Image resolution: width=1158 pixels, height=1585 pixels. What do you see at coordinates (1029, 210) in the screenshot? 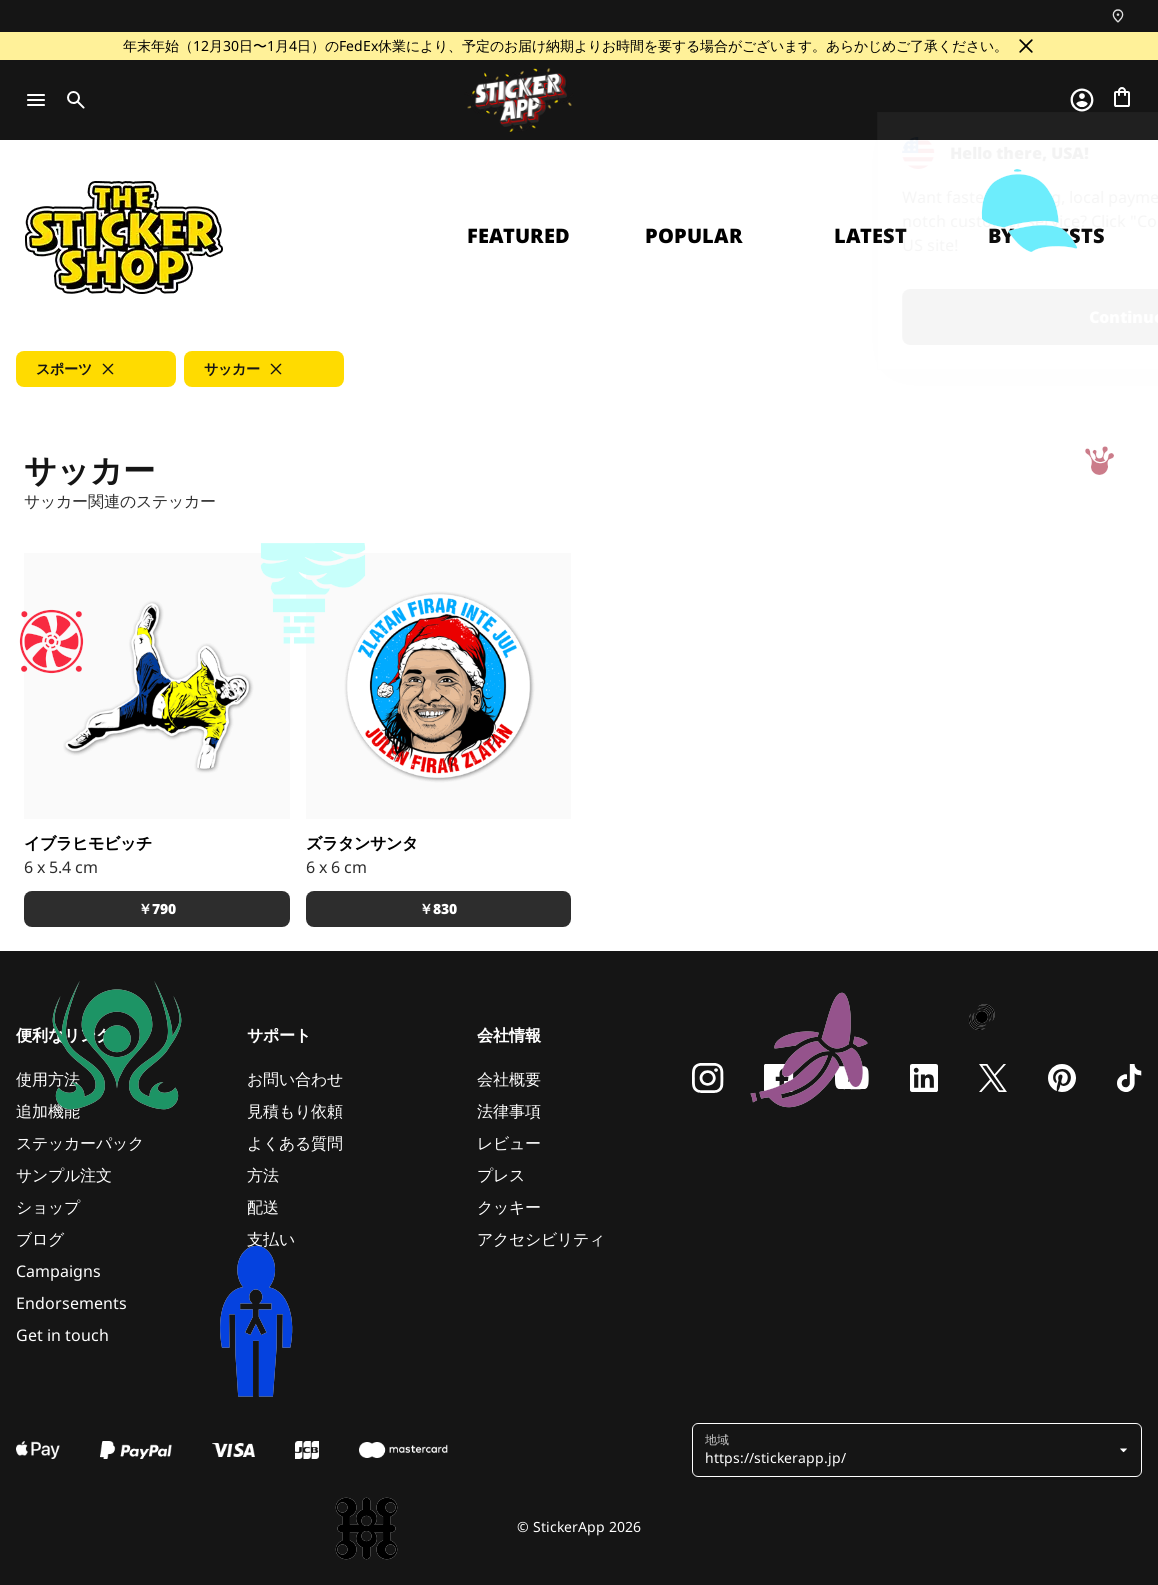
I see `access player profile or avatar customization` at bounding box center [1029, 210].